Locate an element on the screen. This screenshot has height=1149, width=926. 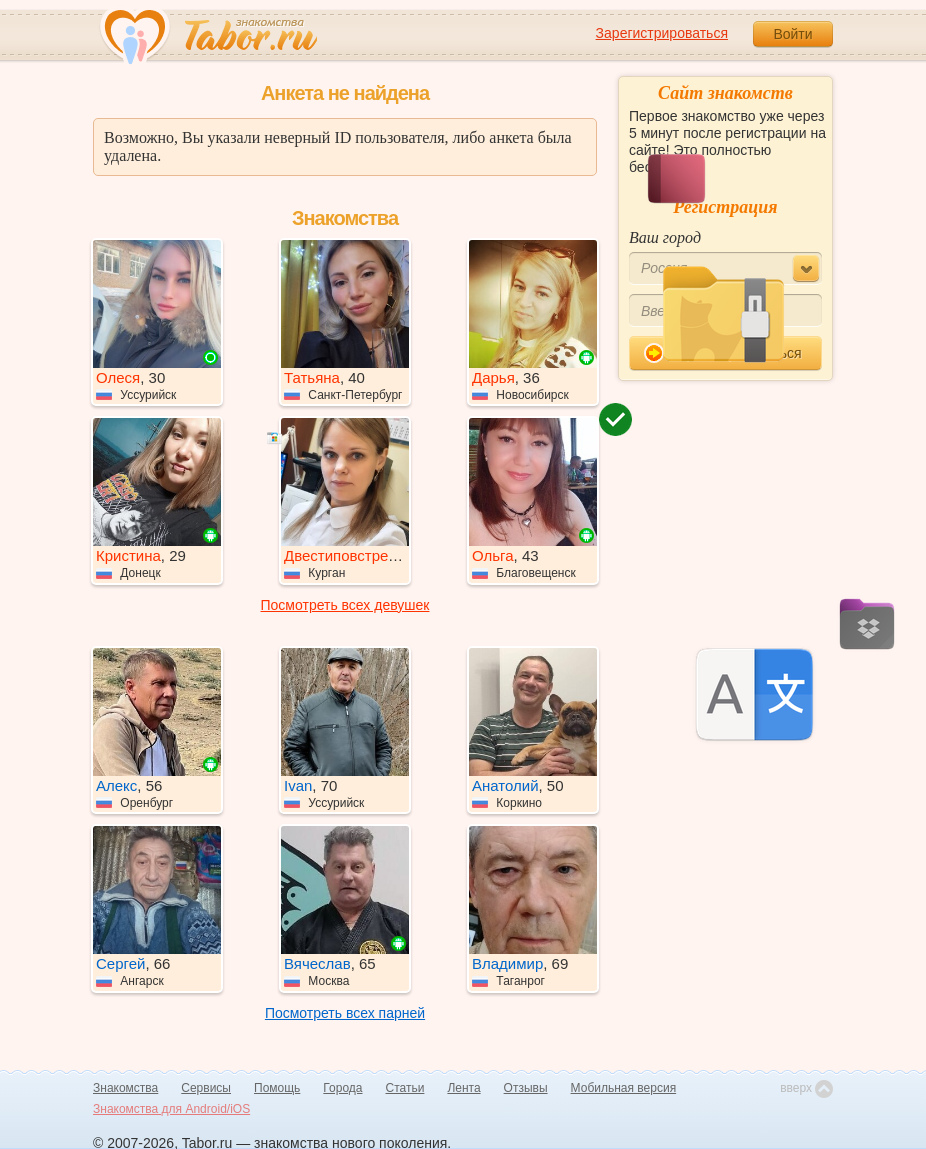
open microsoft store downloads folder is located at coordinates (274, 438).